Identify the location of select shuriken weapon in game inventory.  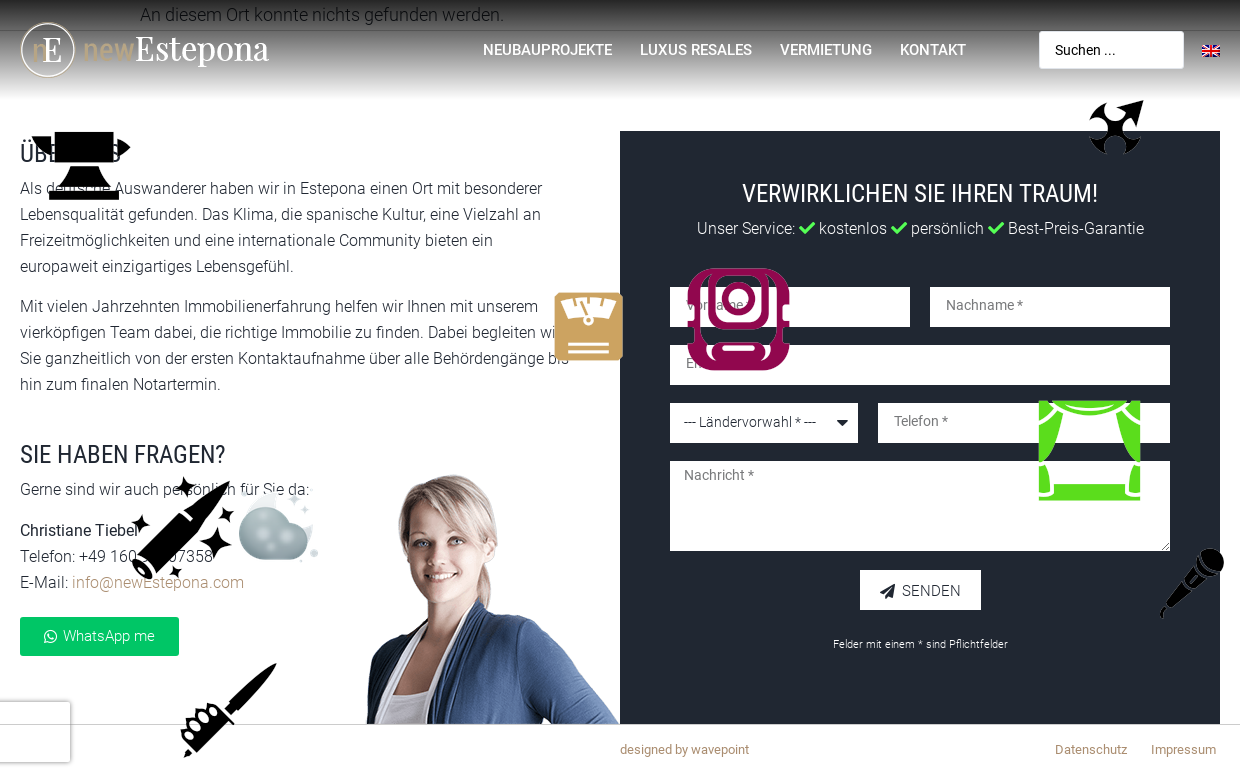
(1116, 126).